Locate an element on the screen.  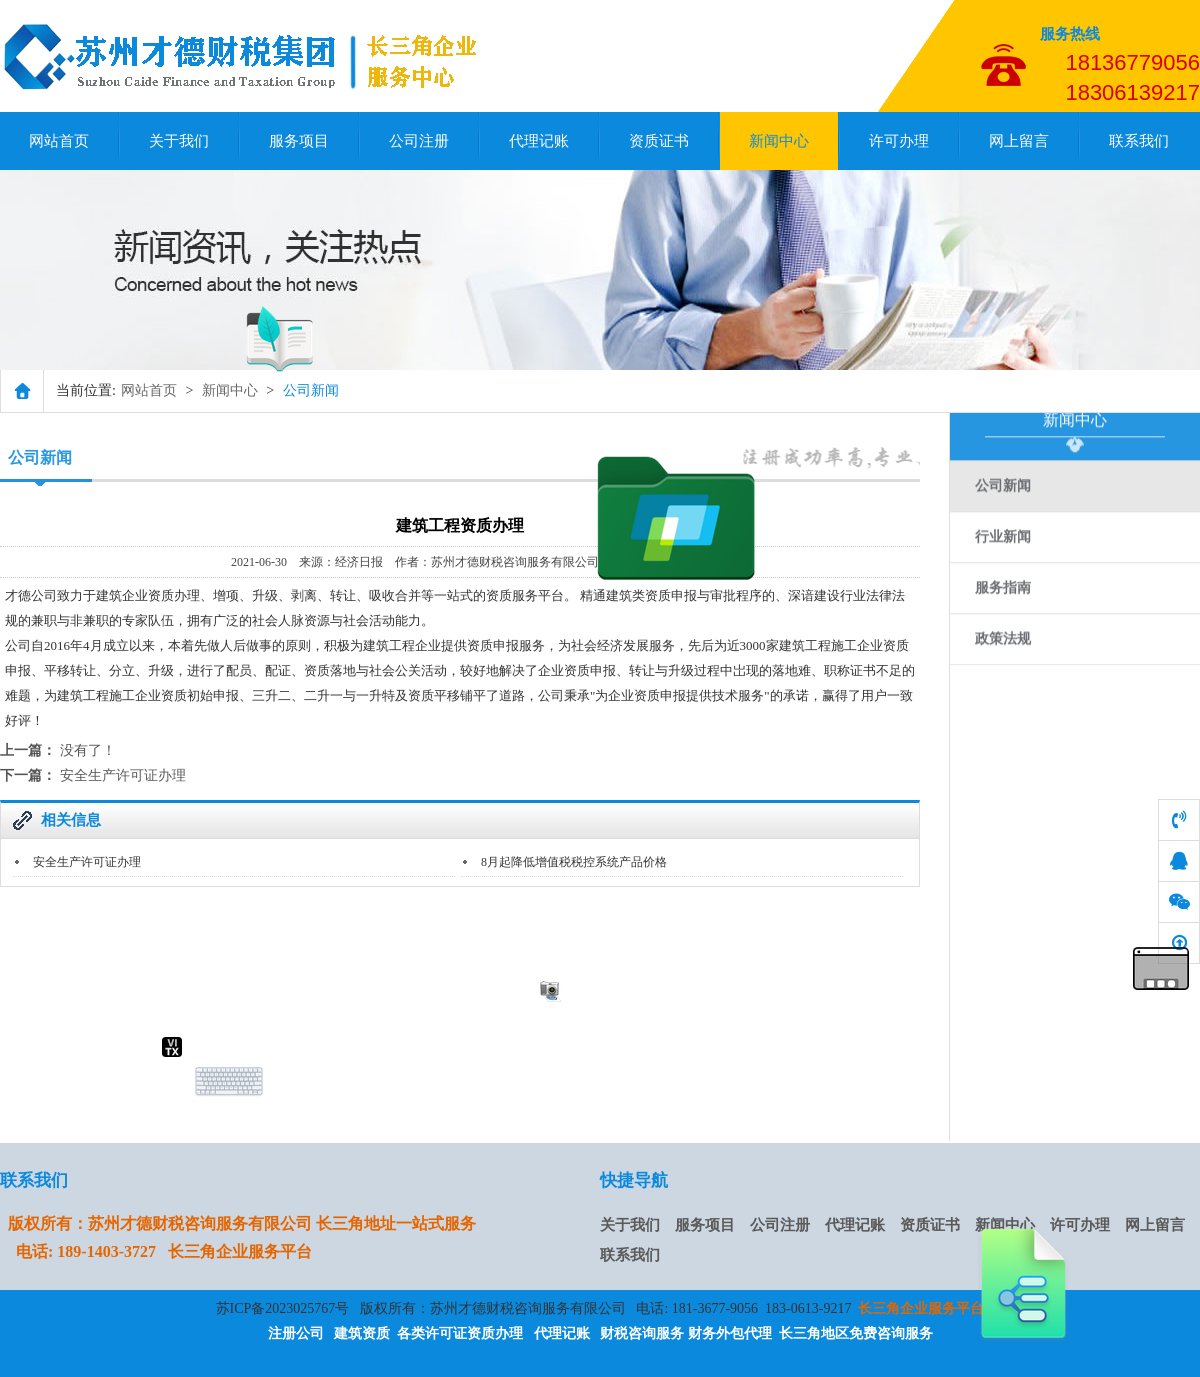
open foliate e-book reader library is located at coordinates (279, 340).